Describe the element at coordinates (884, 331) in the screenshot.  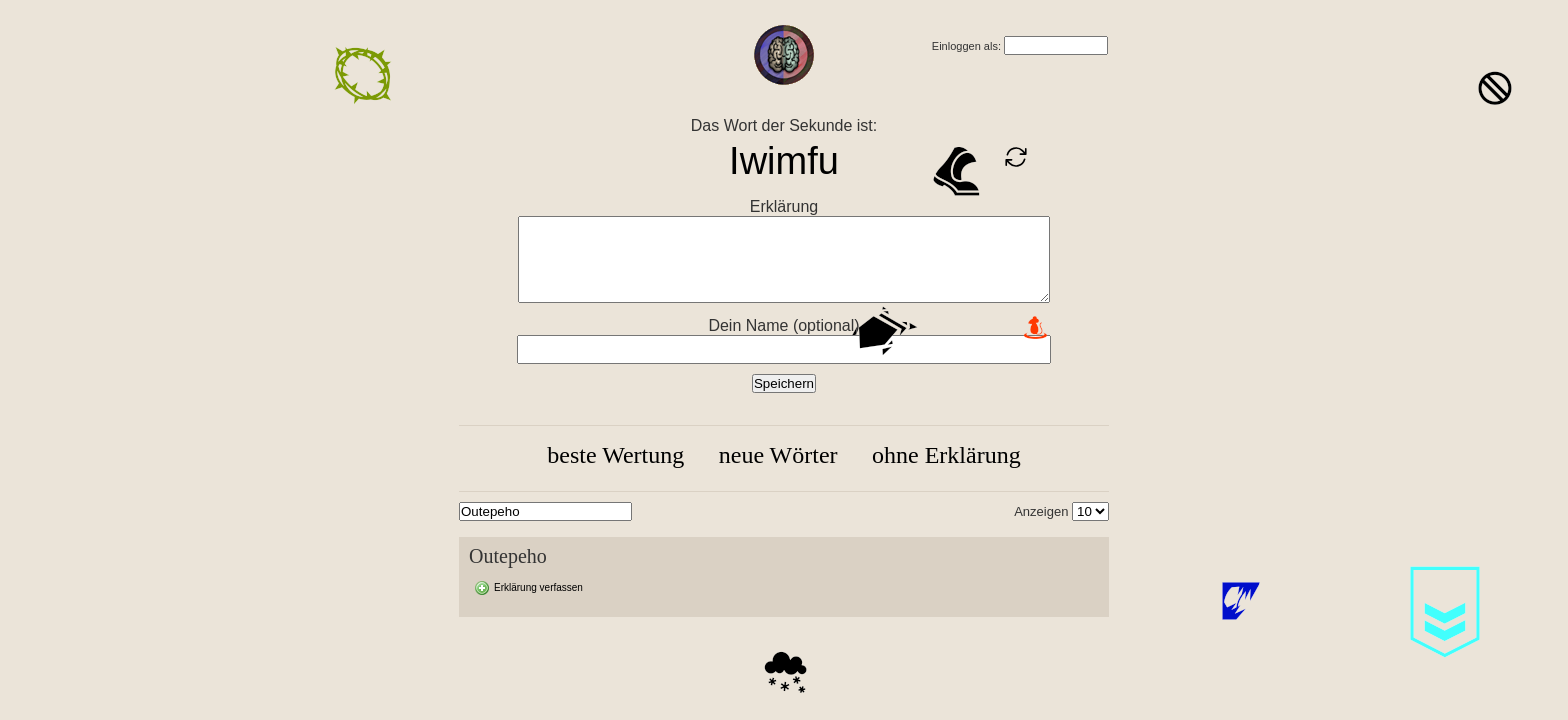
I see `access origami or paper craft tutorials` at that location.